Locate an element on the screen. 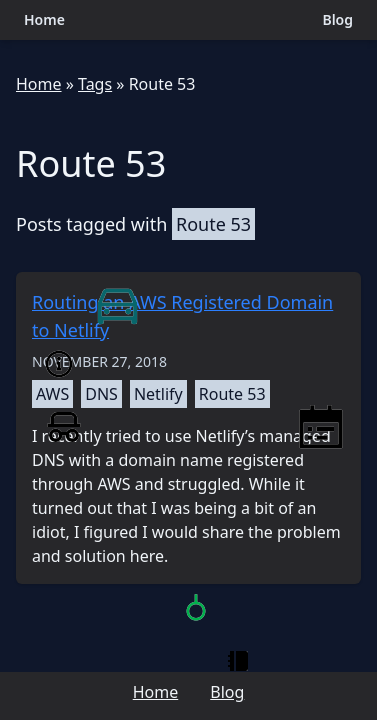 This screenshot has width=377, height=720. view more information or details is located at coordinates (59, 364).